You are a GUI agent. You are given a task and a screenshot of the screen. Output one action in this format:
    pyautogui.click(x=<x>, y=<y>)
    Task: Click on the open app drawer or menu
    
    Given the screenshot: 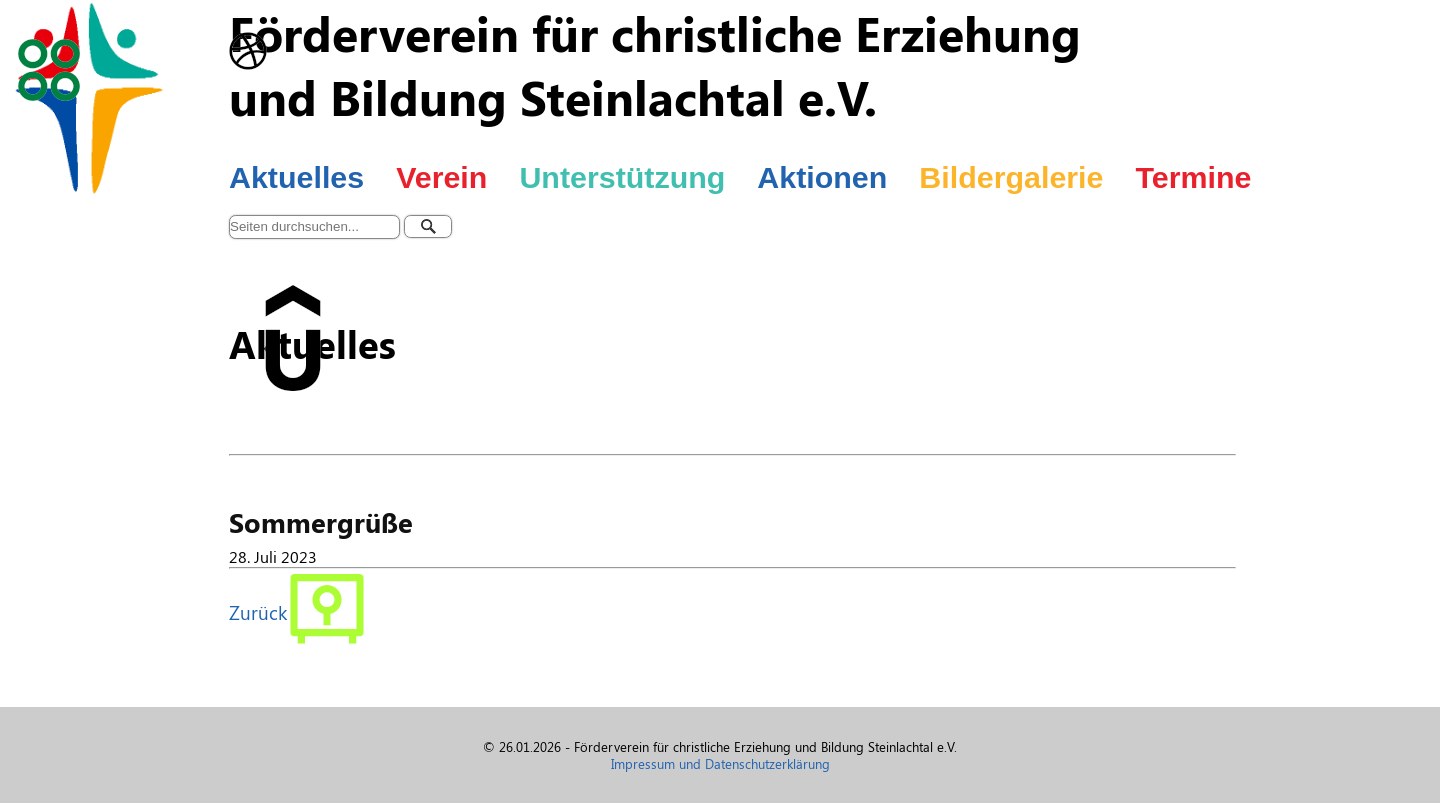 What is the action you would take?
    pyautogui.click(x=49, y=70)
    